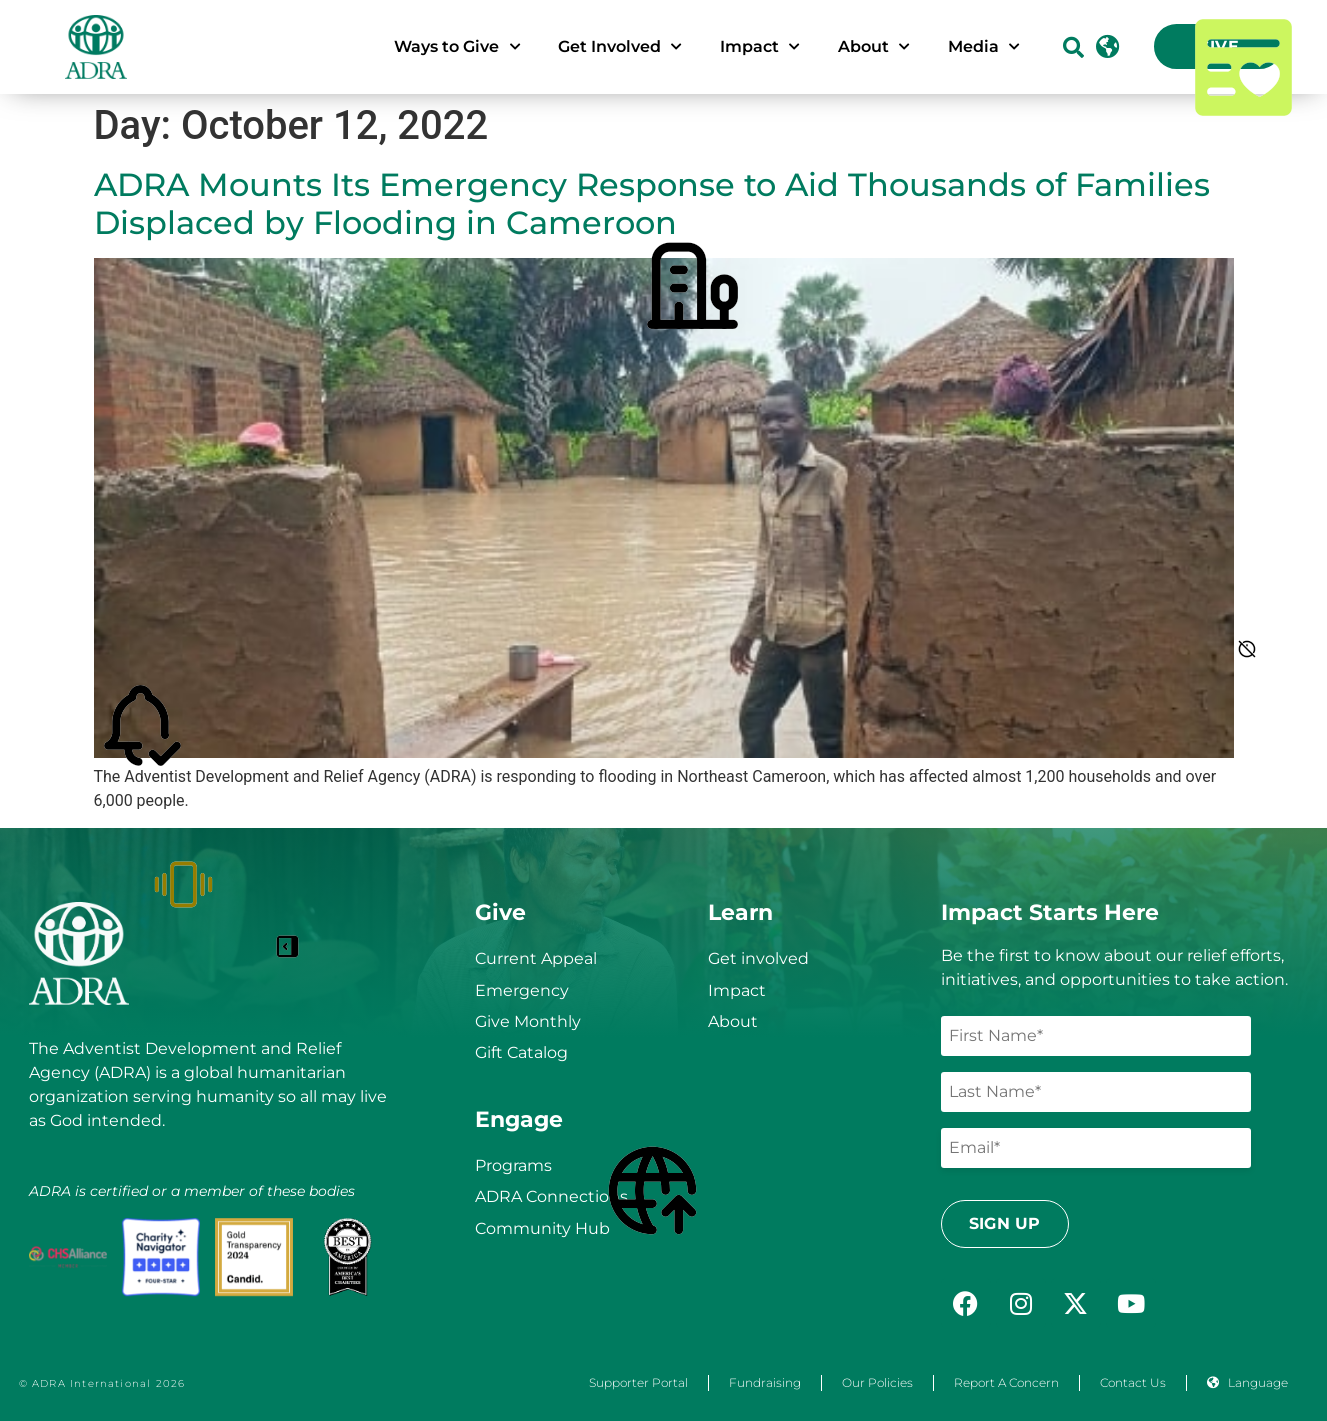  Describe the element at coordinates (140, 725) in the screenshot. I see `notification successfully enabled` at that location.